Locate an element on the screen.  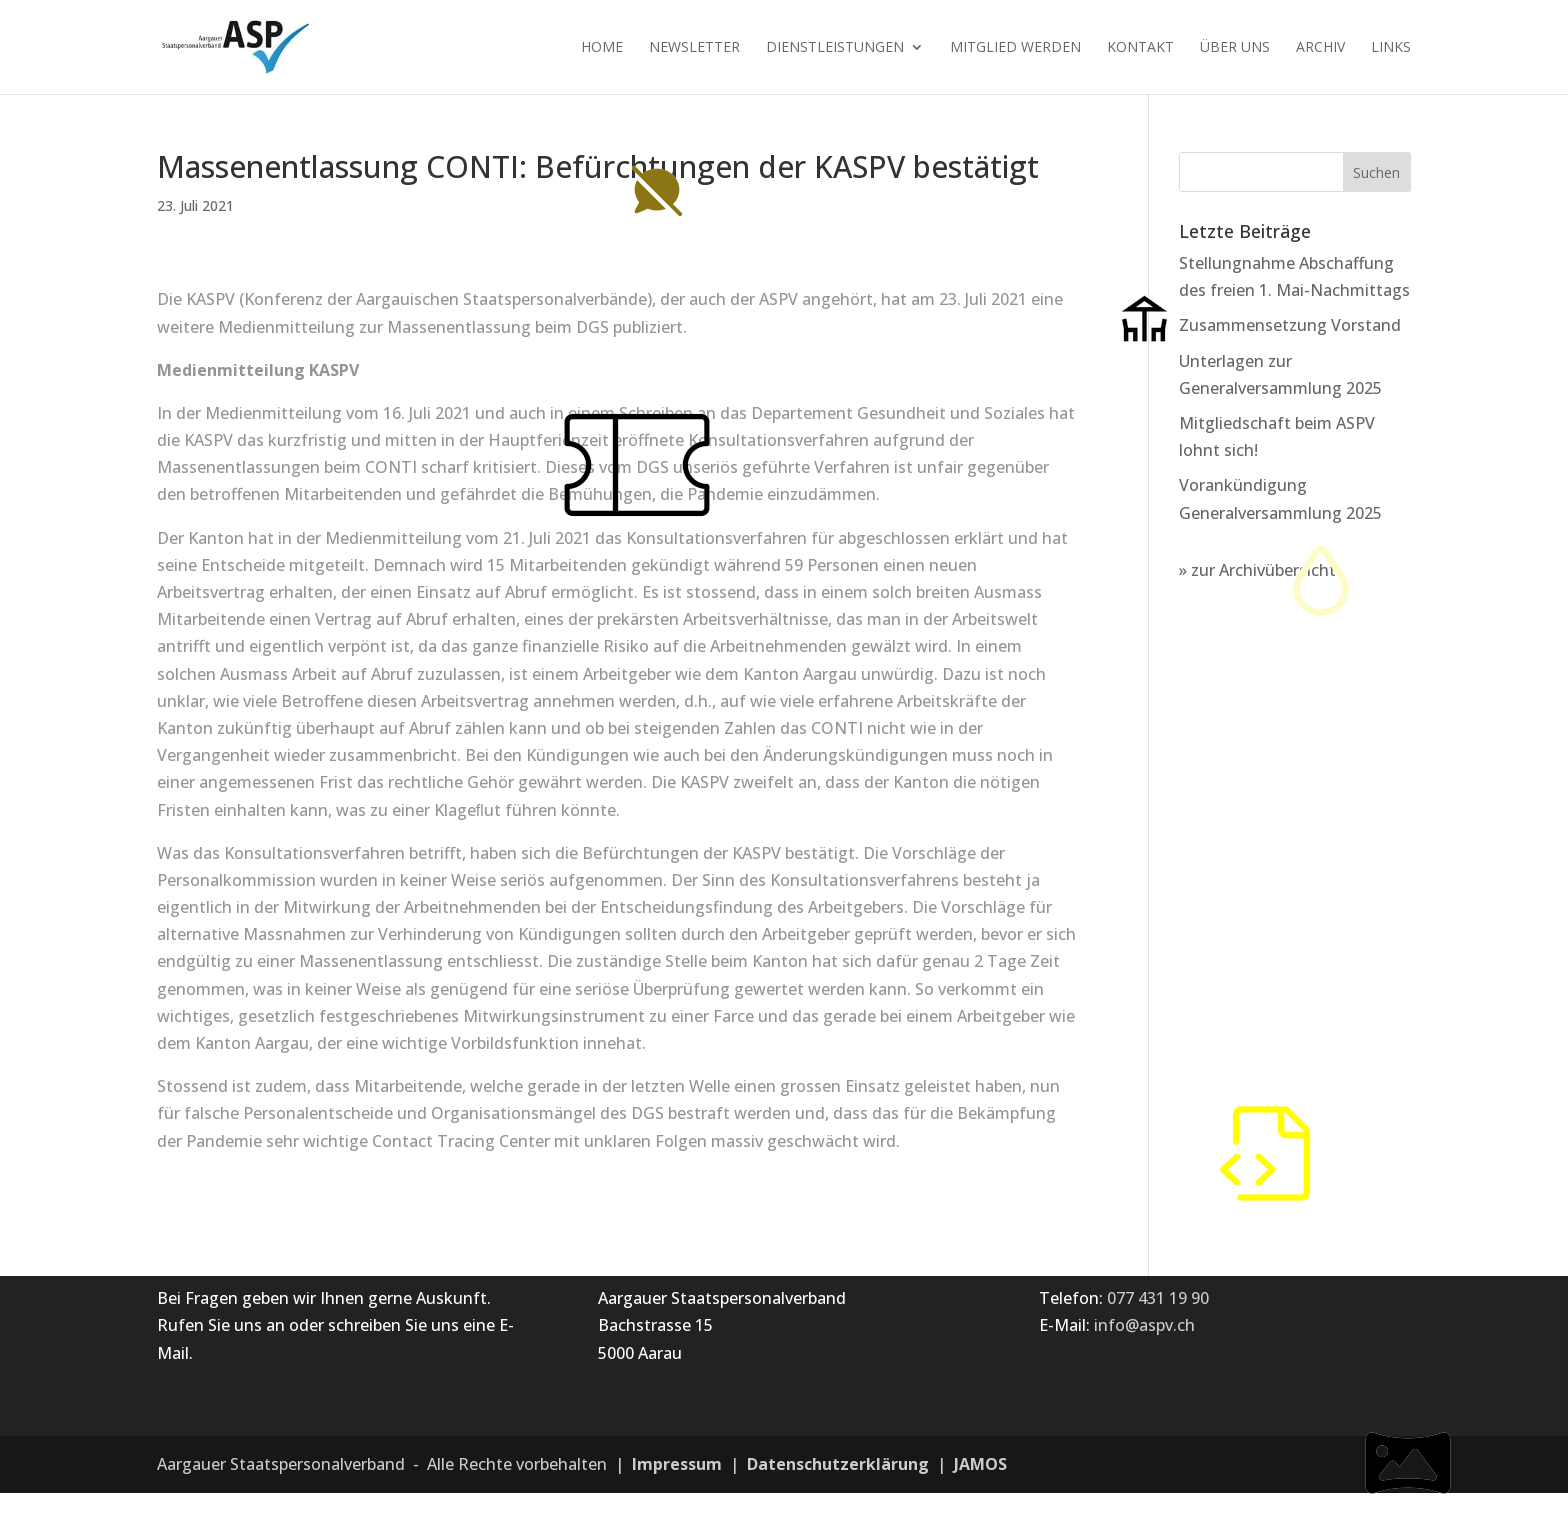
view your tickets or passes is located at coordinates (637, 465).